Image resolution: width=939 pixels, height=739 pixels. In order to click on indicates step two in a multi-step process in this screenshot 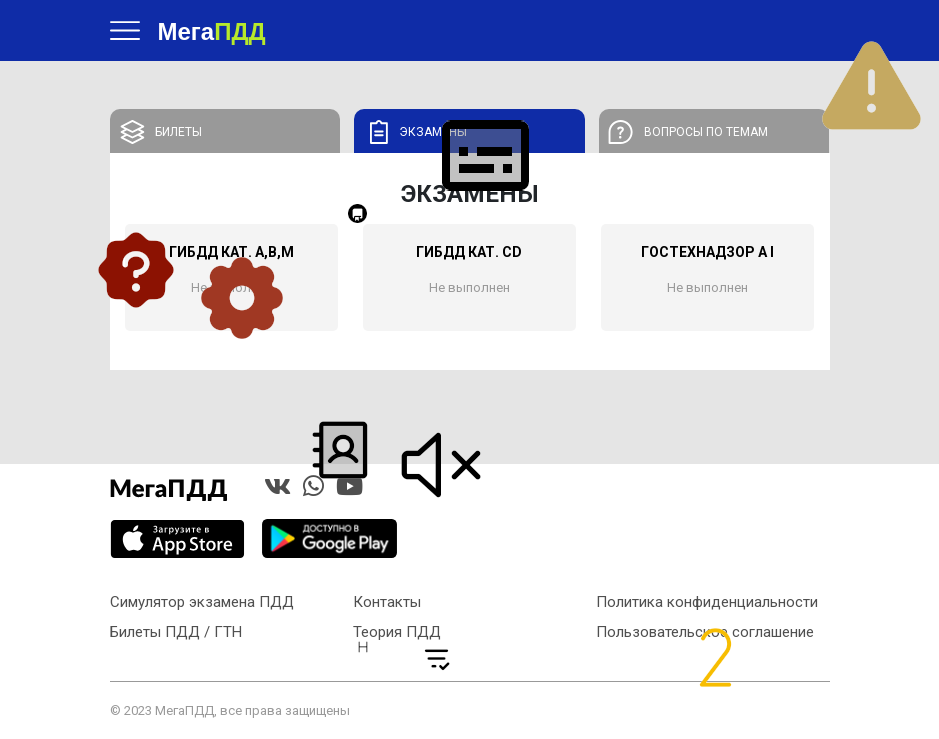, I will do `click(715, 657)`.